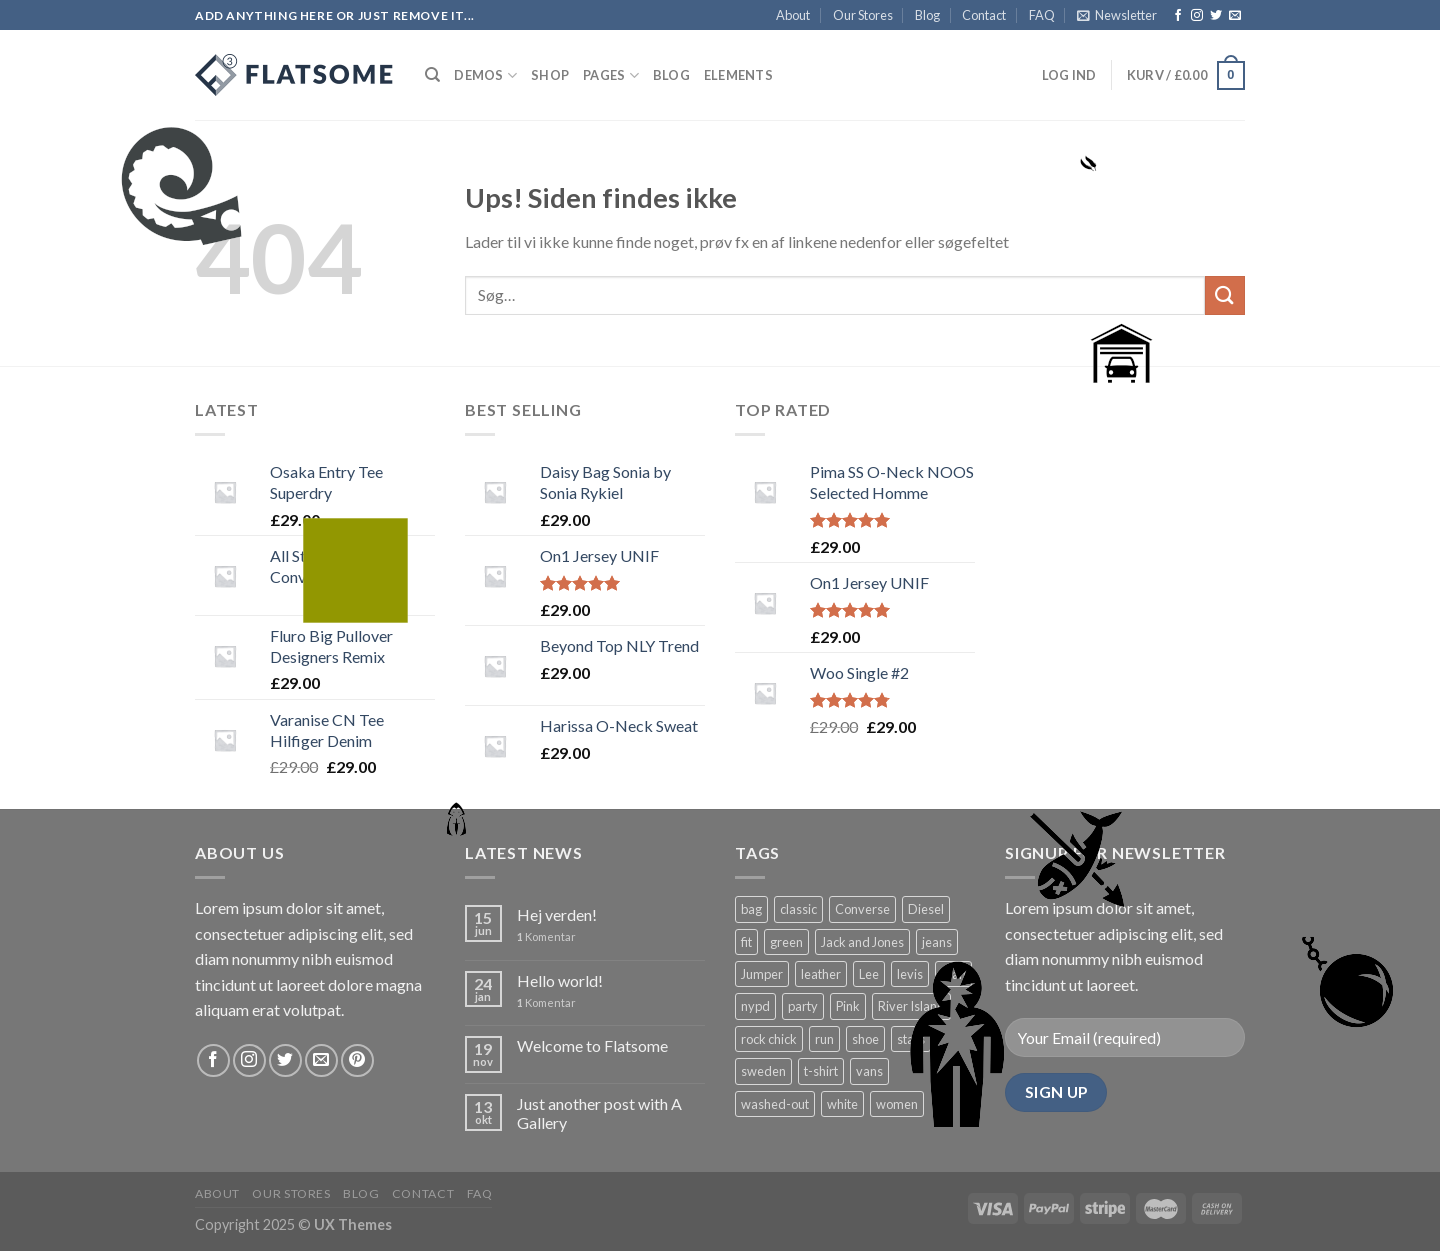 Image resolution: width=1440 pixels, height=1251 pixels. I want to click on placeholder for empty content area, so click(355, 570).